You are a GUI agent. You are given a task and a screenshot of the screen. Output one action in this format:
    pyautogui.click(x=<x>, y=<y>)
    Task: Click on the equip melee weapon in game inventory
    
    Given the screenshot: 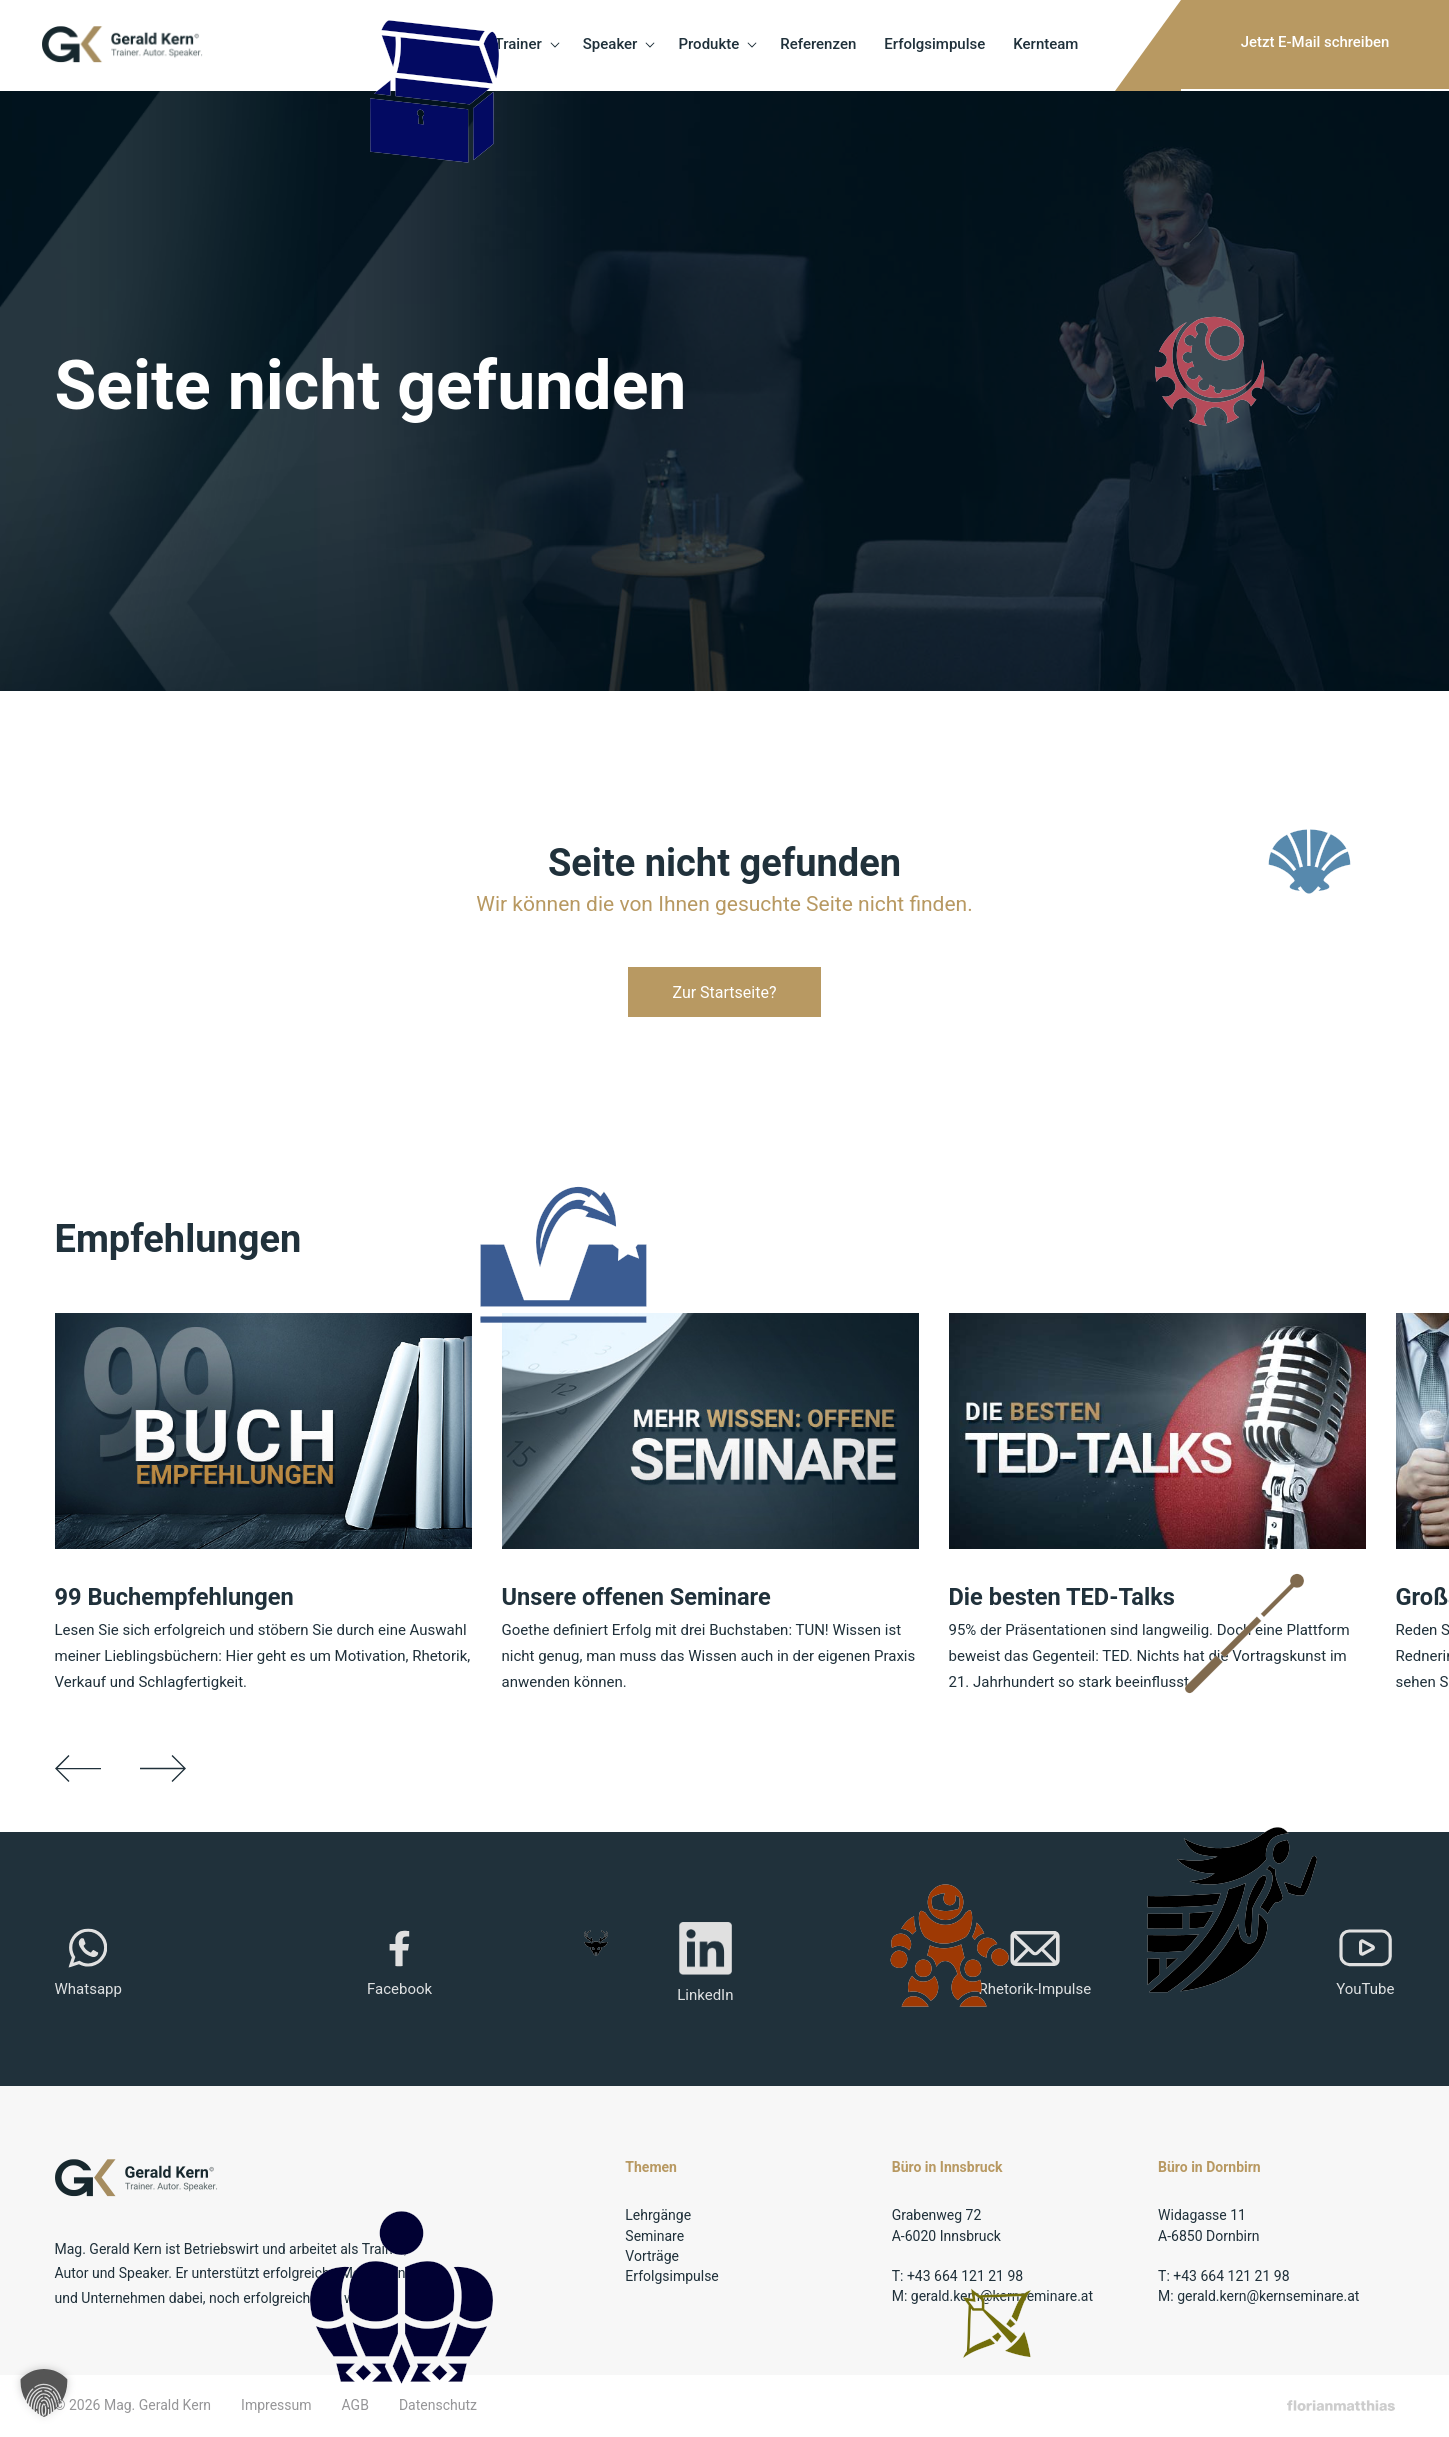 What is the action you would take?
    pyautogui.click(x=1244, y=1633)
    